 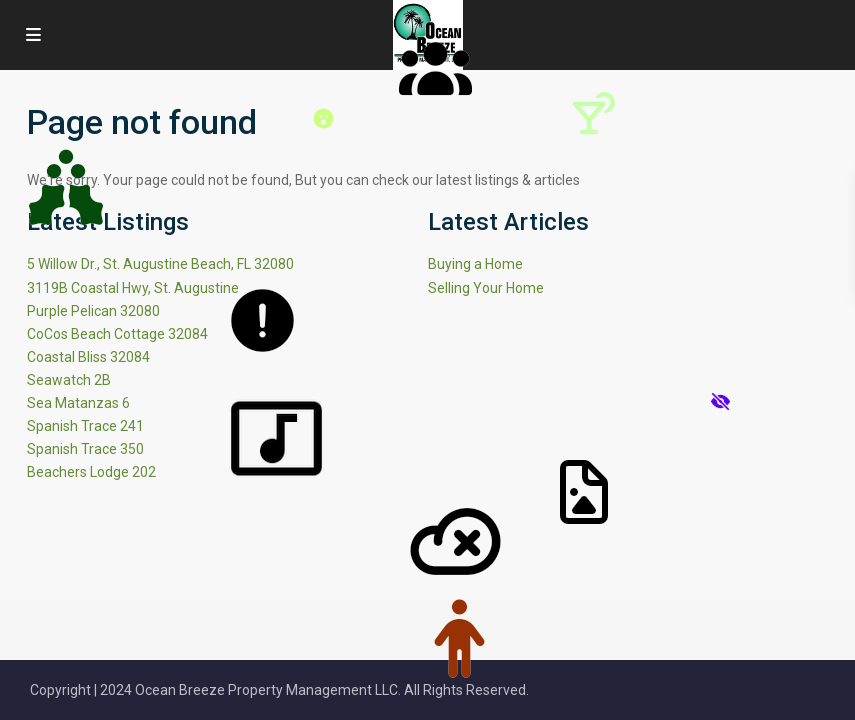 What do you see at coordinates (276, 438) in the screenshot?
I see `play or browse music videos` at bounding box center [276, 438].